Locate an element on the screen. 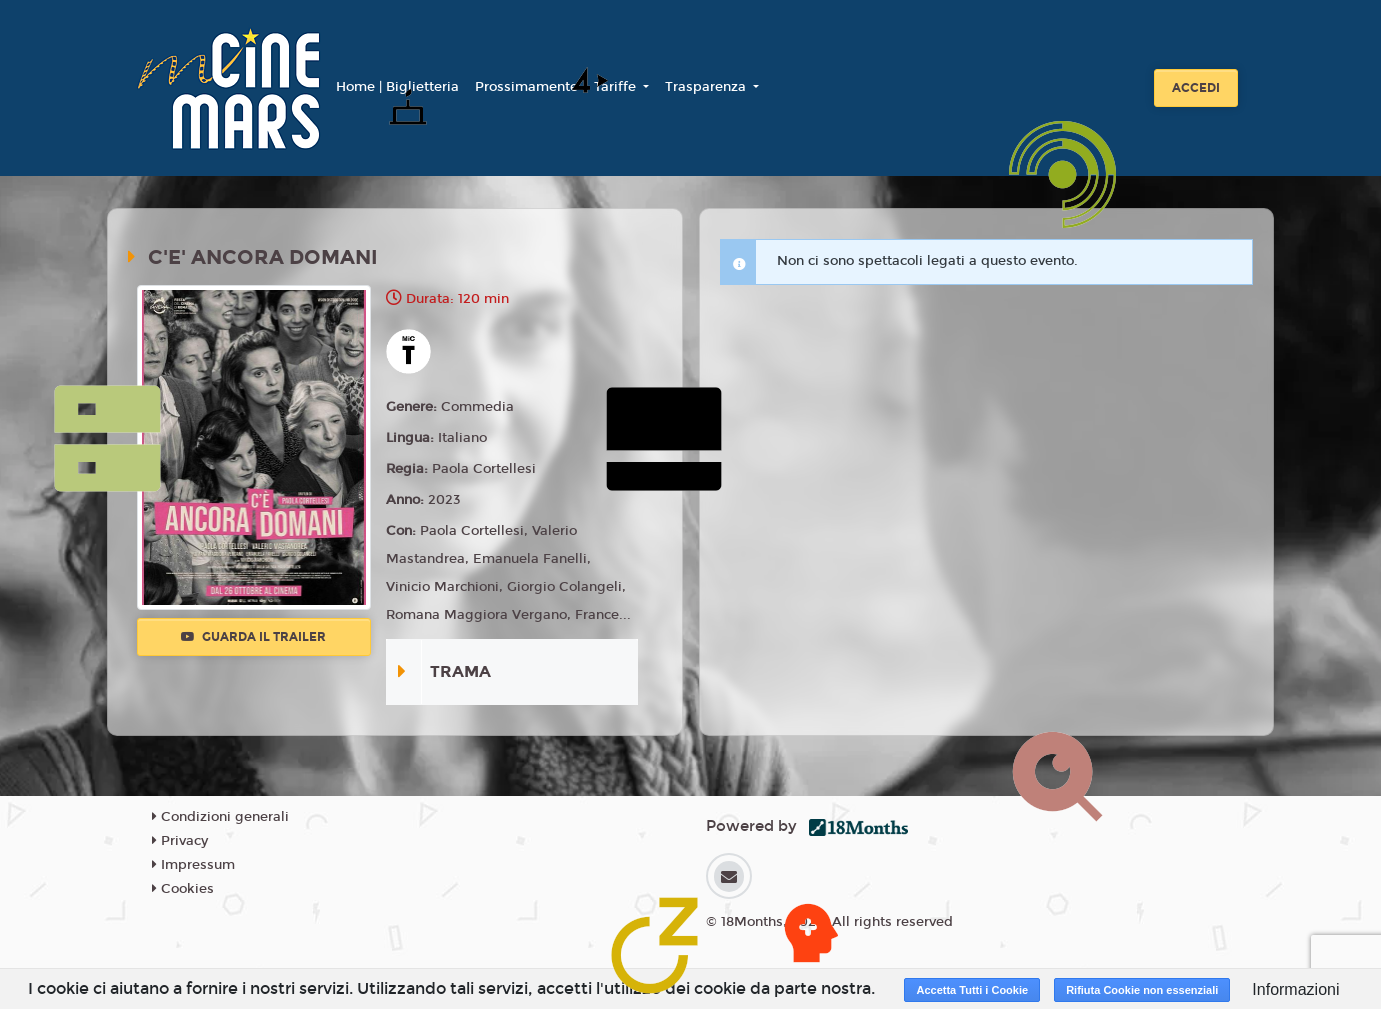 The height and width of the screenshot is (1009, 1381). open freshrss feed reader app is located at coordinates (1062, 174).